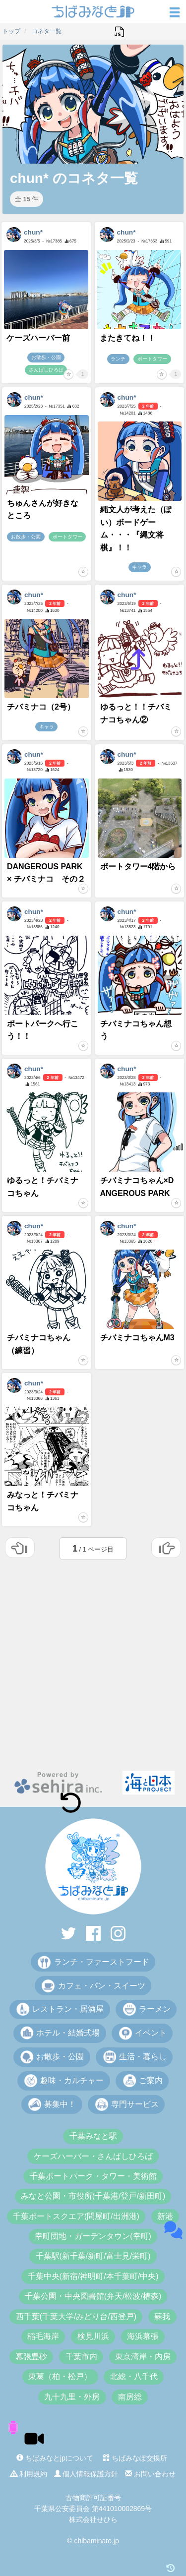  I want to click on javascript file indicator, so click(120, 32).